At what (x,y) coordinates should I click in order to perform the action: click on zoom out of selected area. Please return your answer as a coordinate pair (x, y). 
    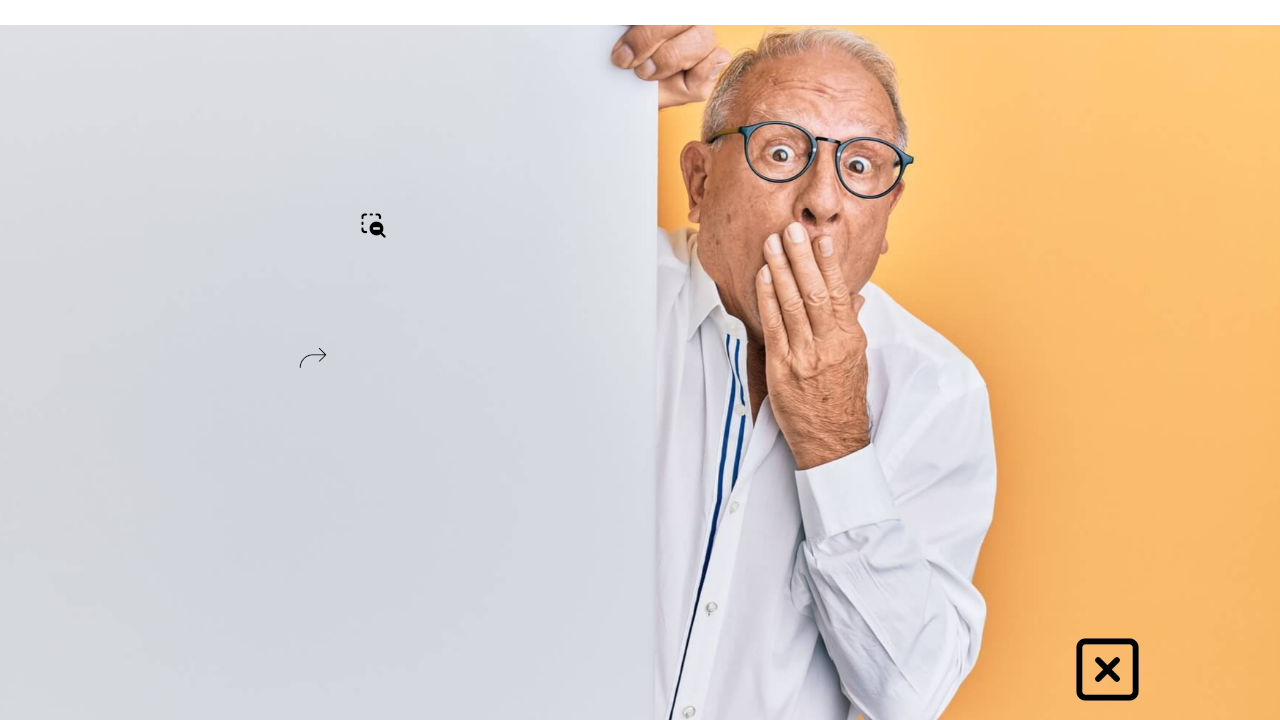
    Looking at the image, I should click on (373, 225).